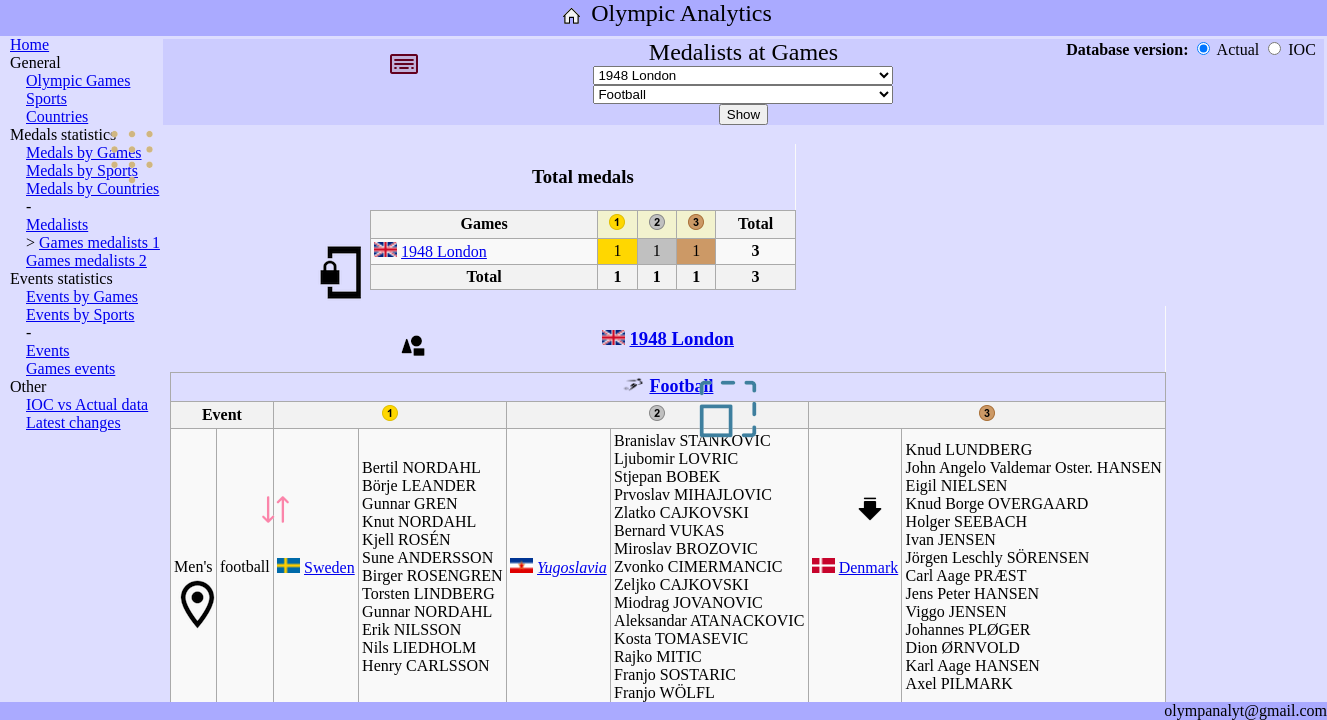  Describe the element at coordinates (728, 409) in the screenshot. I see `resize a window or element` at that location.